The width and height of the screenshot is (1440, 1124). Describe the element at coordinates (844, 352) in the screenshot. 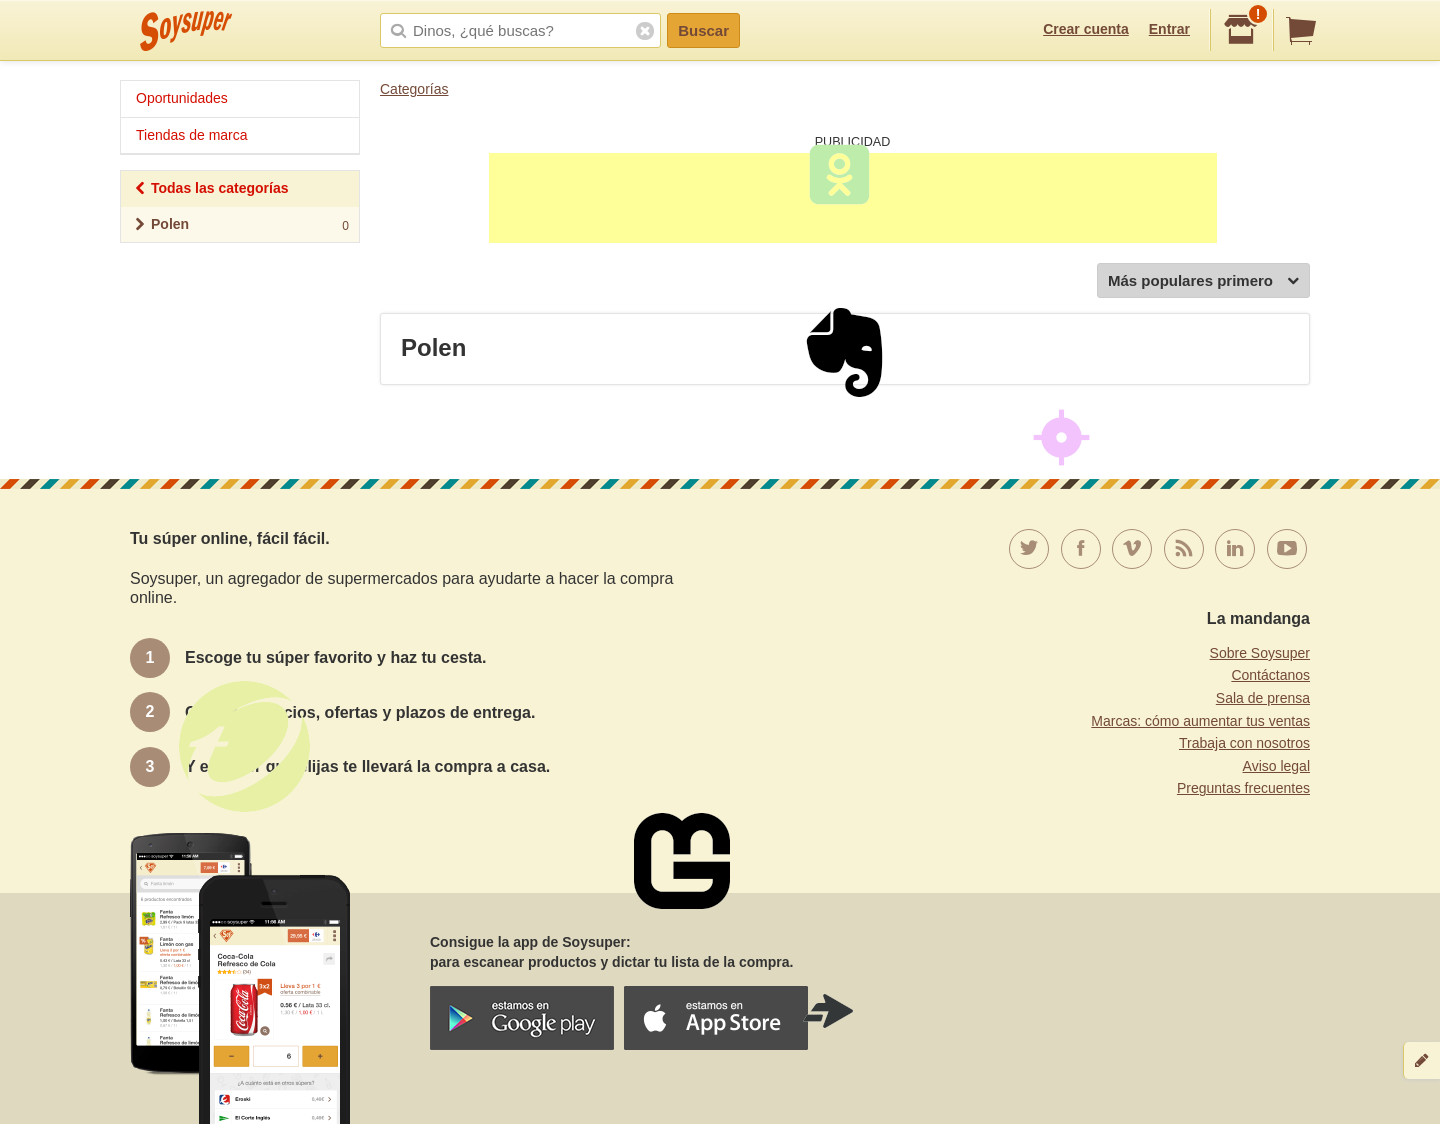

I see `open Evernote app` at that location.